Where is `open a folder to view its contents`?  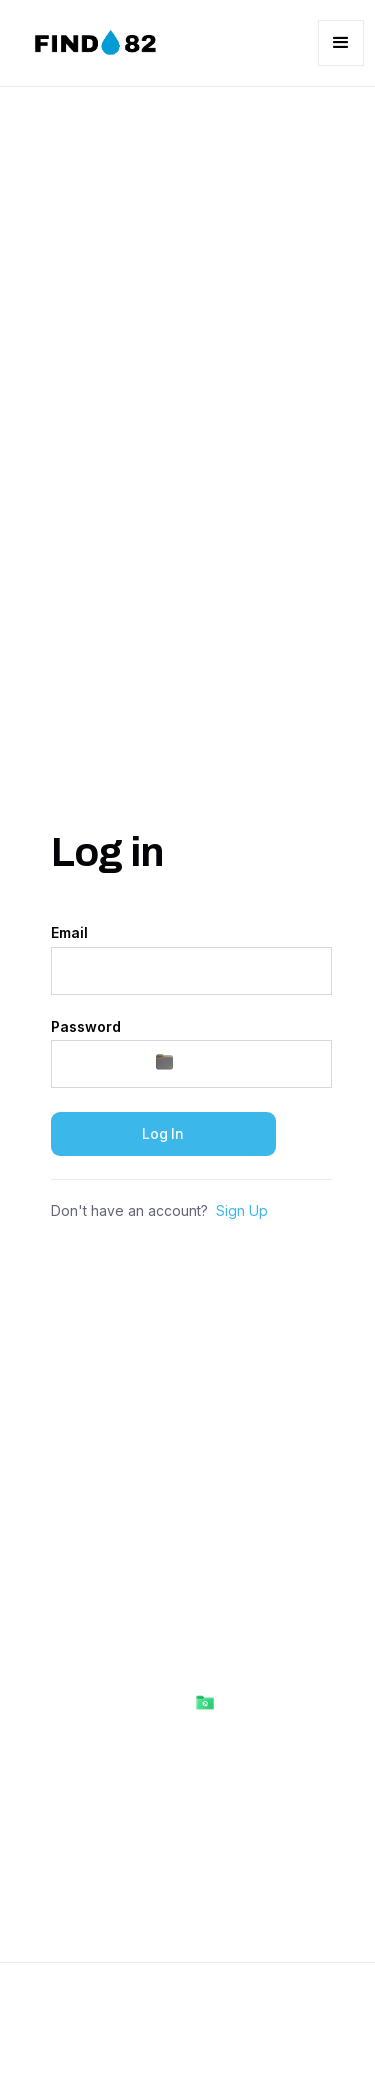 open a folder to view its contents is located at coordinates (164, 1061).